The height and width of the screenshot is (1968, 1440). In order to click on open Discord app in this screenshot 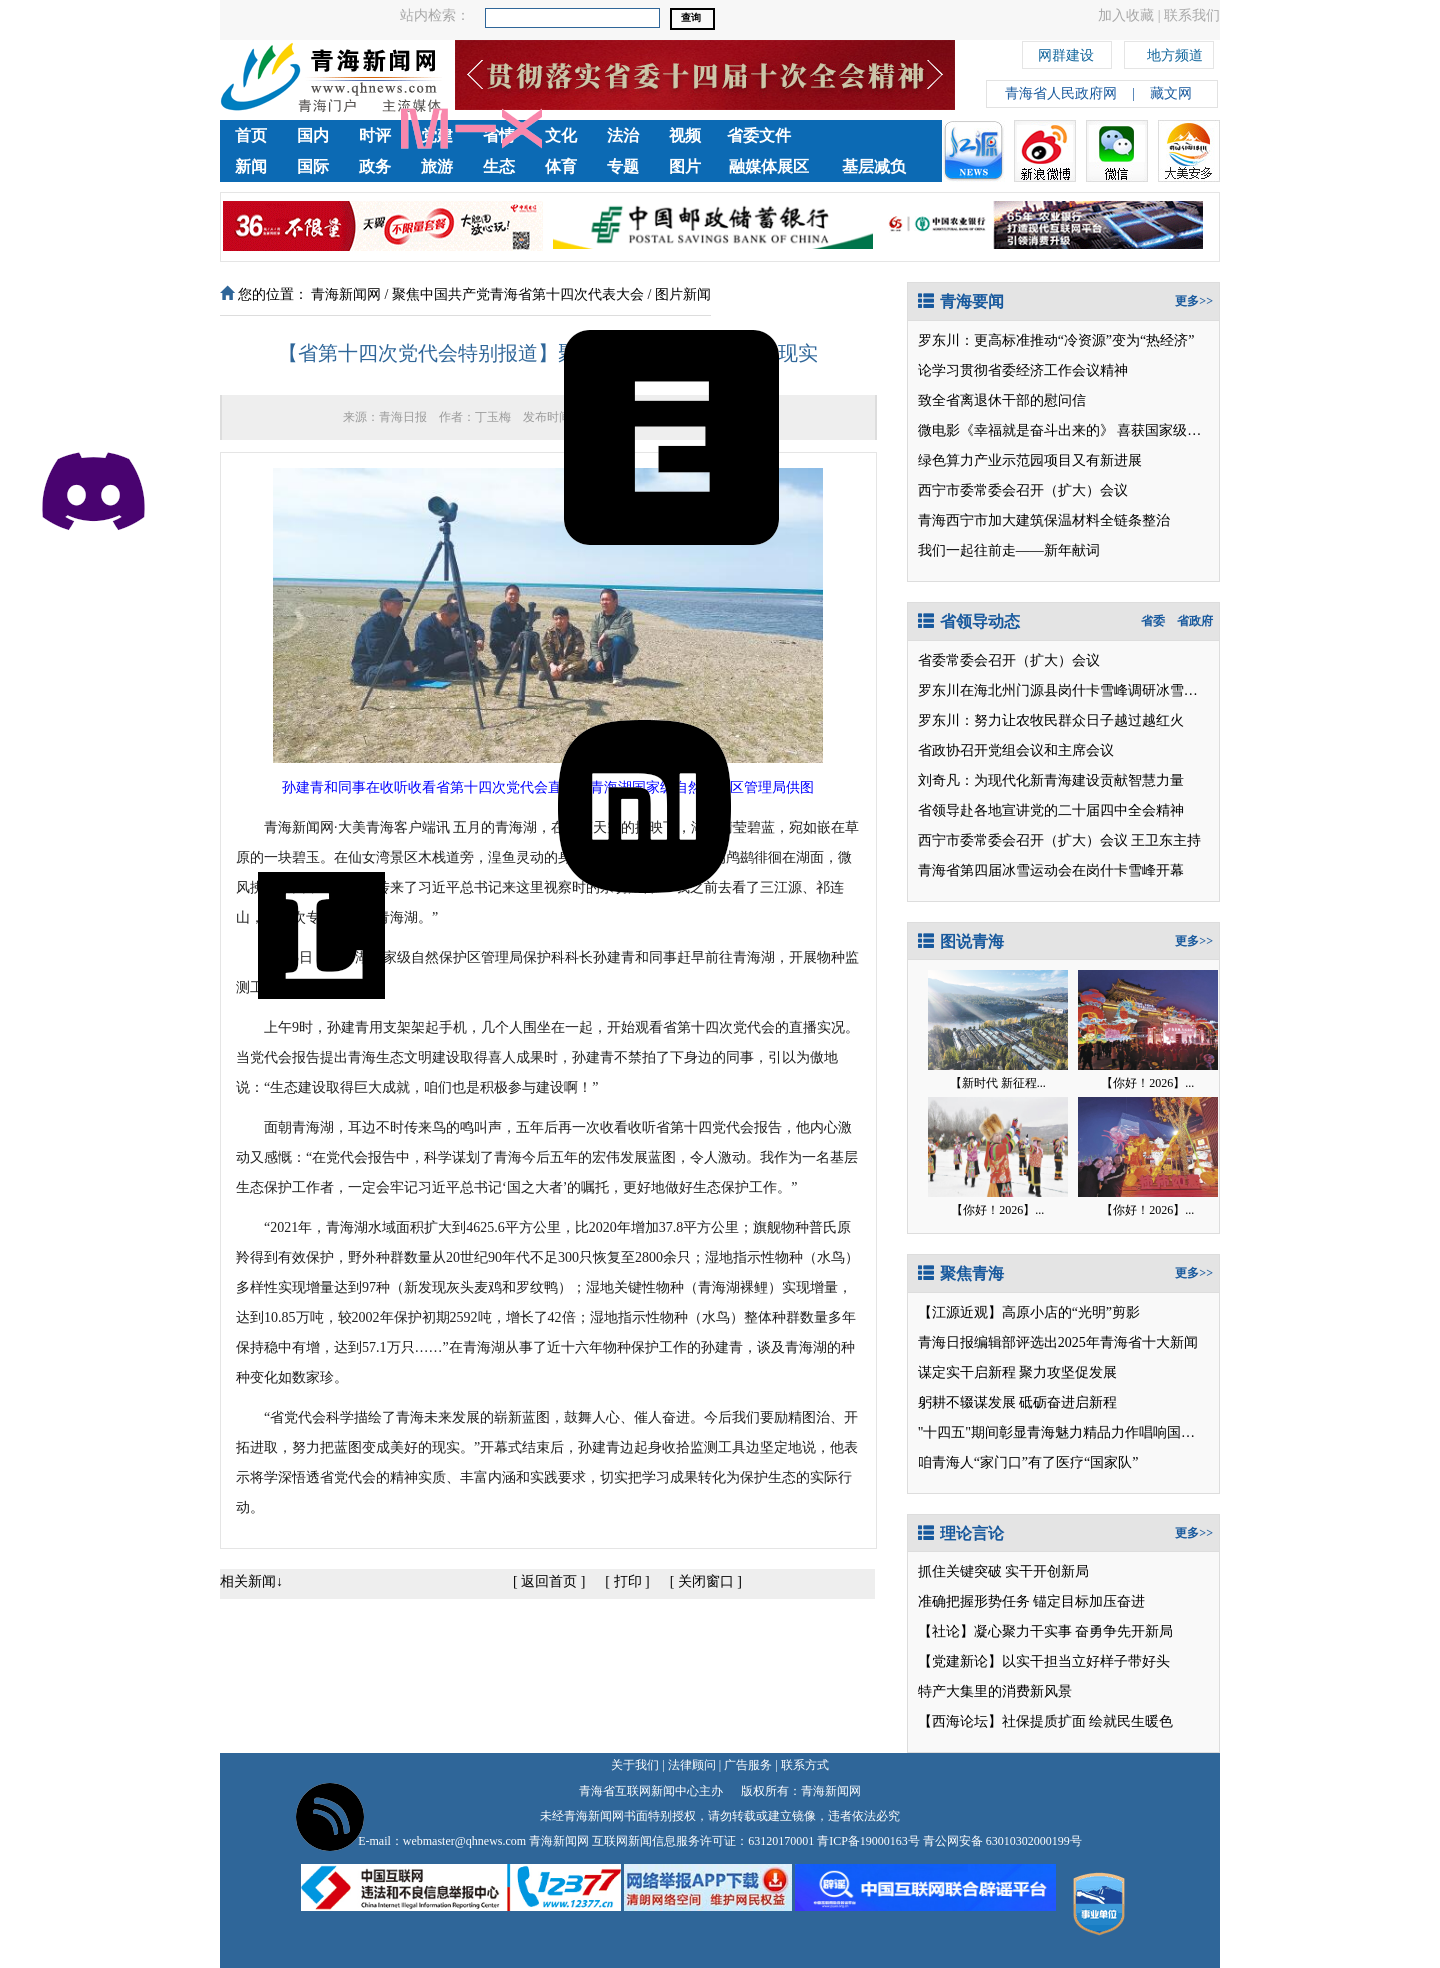, I will do `click(93, 491)`.